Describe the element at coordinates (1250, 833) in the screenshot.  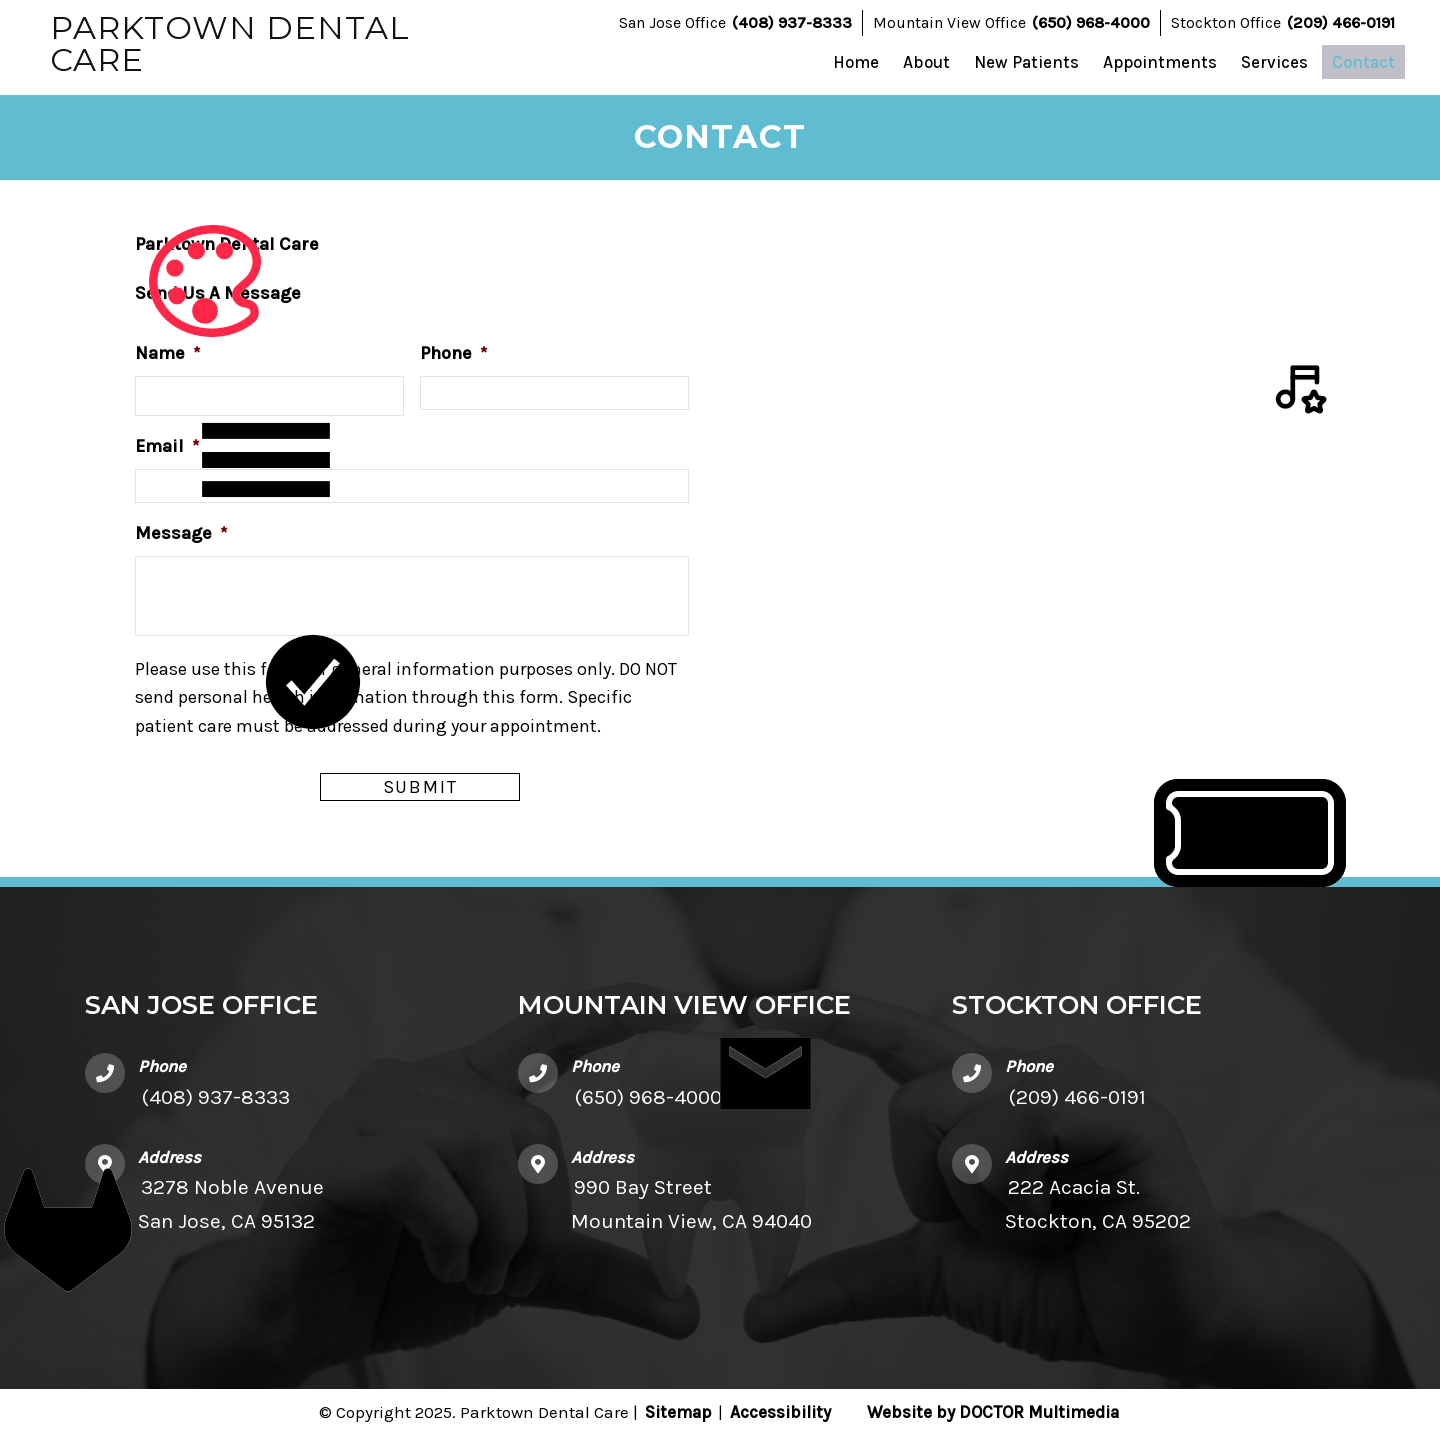
I see `rotate device to landscape mode` at that location.